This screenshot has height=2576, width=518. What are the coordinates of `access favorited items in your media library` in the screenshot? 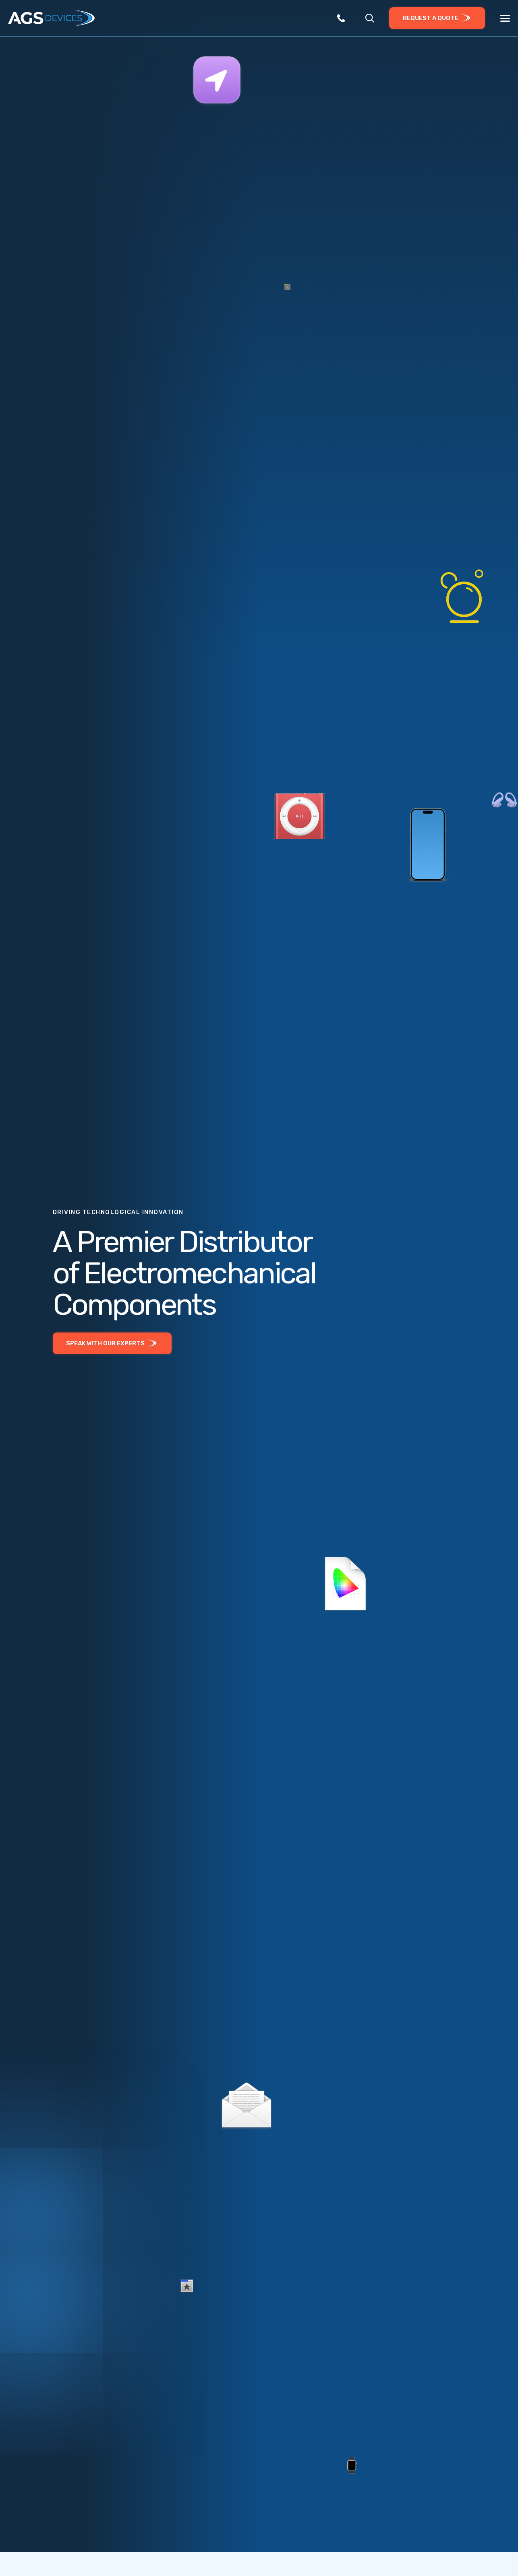 It's located at (187, 2286).